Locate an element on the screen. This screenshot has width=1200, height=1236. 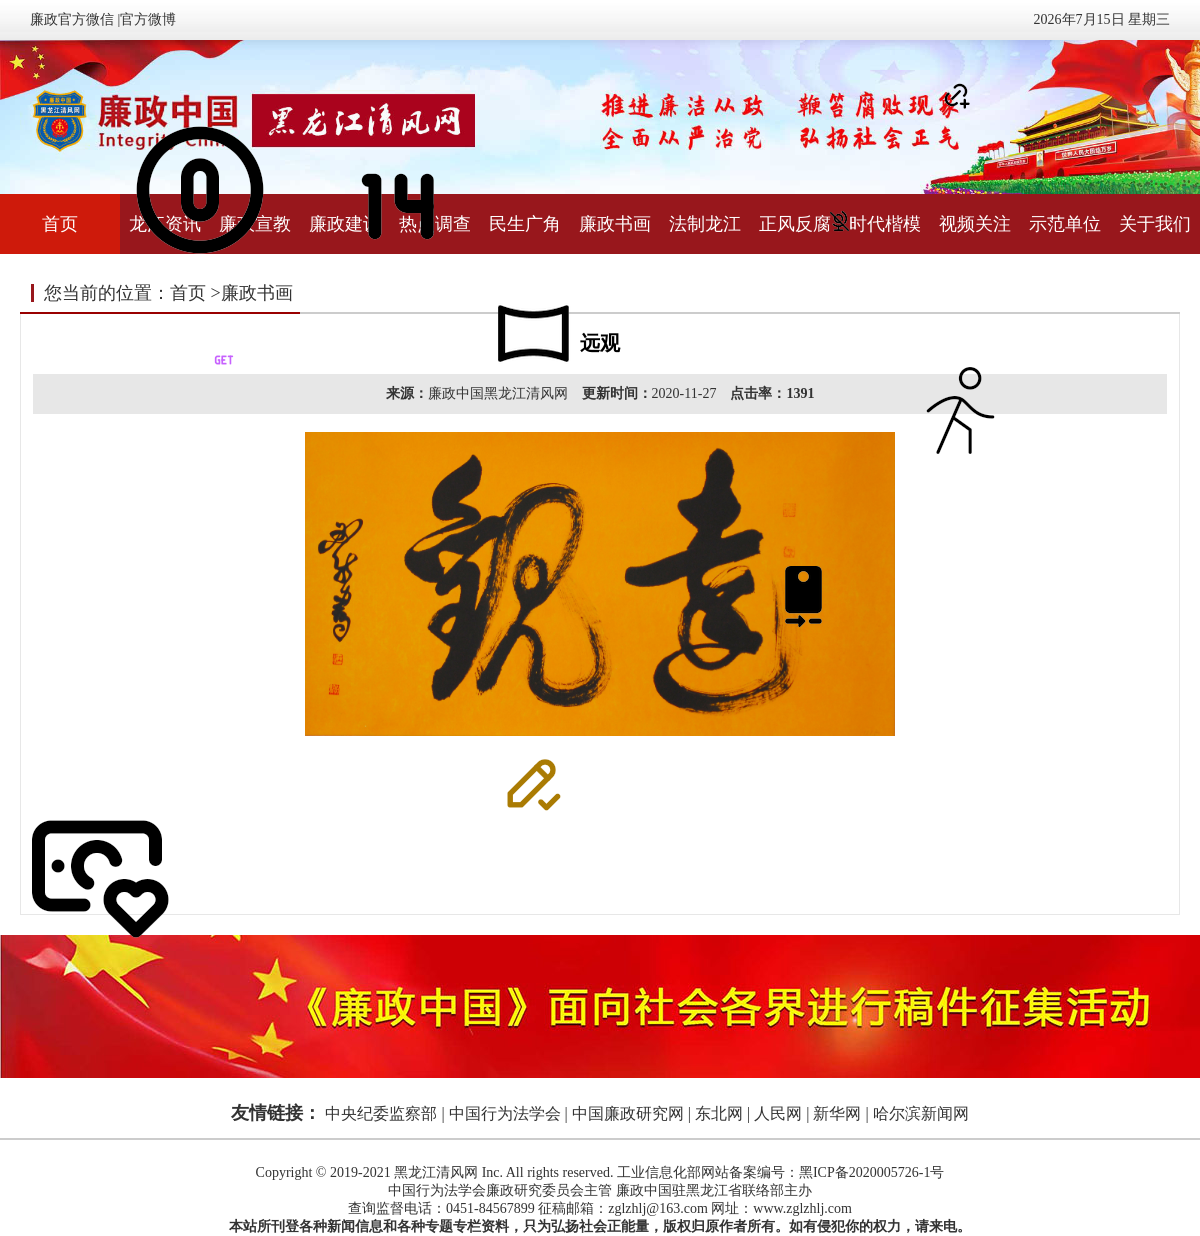
switch to horizontal panorama mode is located at coordinates (533, 333).